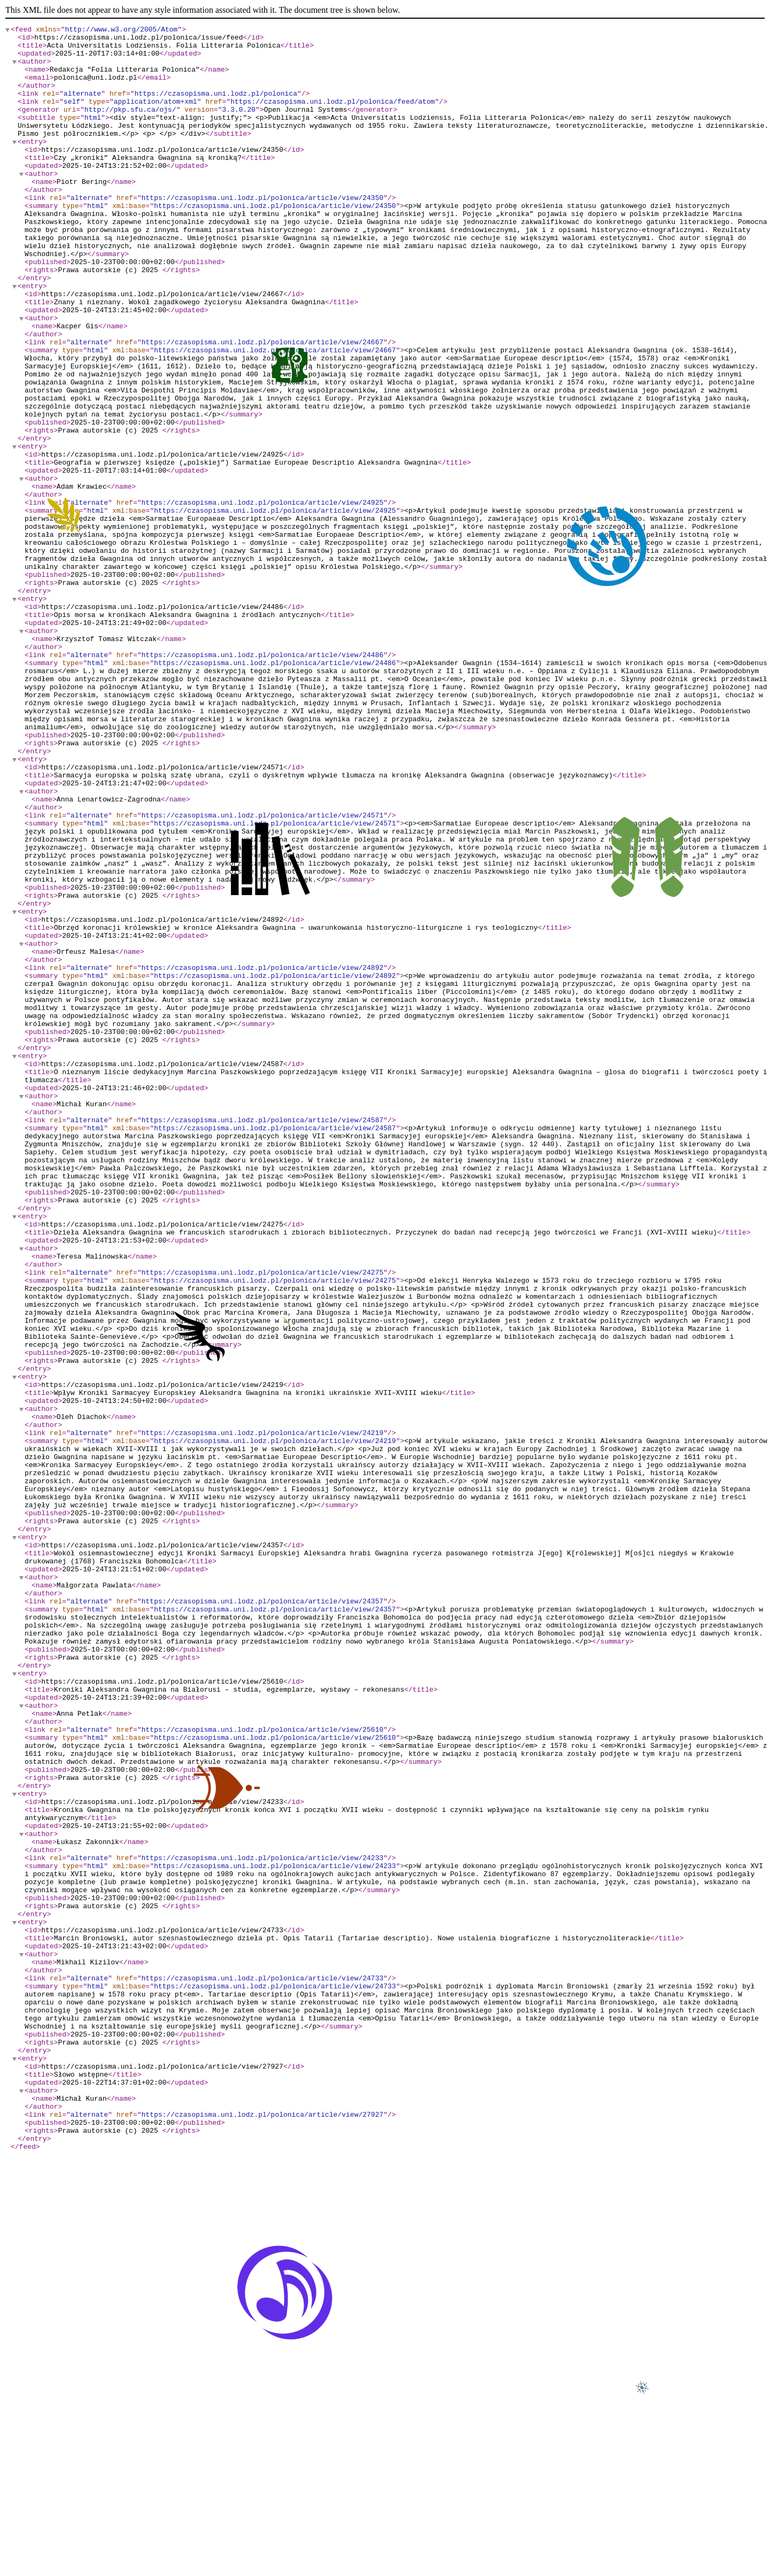 The height and width of the screenshot is (2576, 770). Describe the element at coordinates (290, 365) in the screenshot. I see `represents a puzzle or matching game mechanic` at that location.